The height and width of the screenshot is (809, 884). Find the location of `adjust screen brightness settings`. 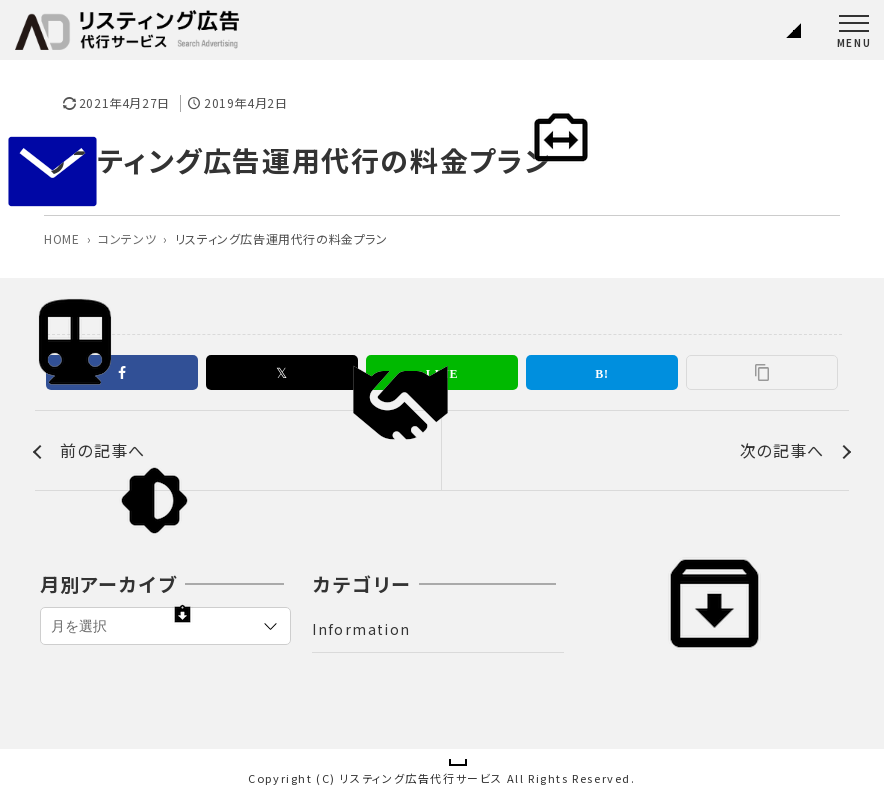

adjust screen brightness settings is located at coordinates (154, 500).